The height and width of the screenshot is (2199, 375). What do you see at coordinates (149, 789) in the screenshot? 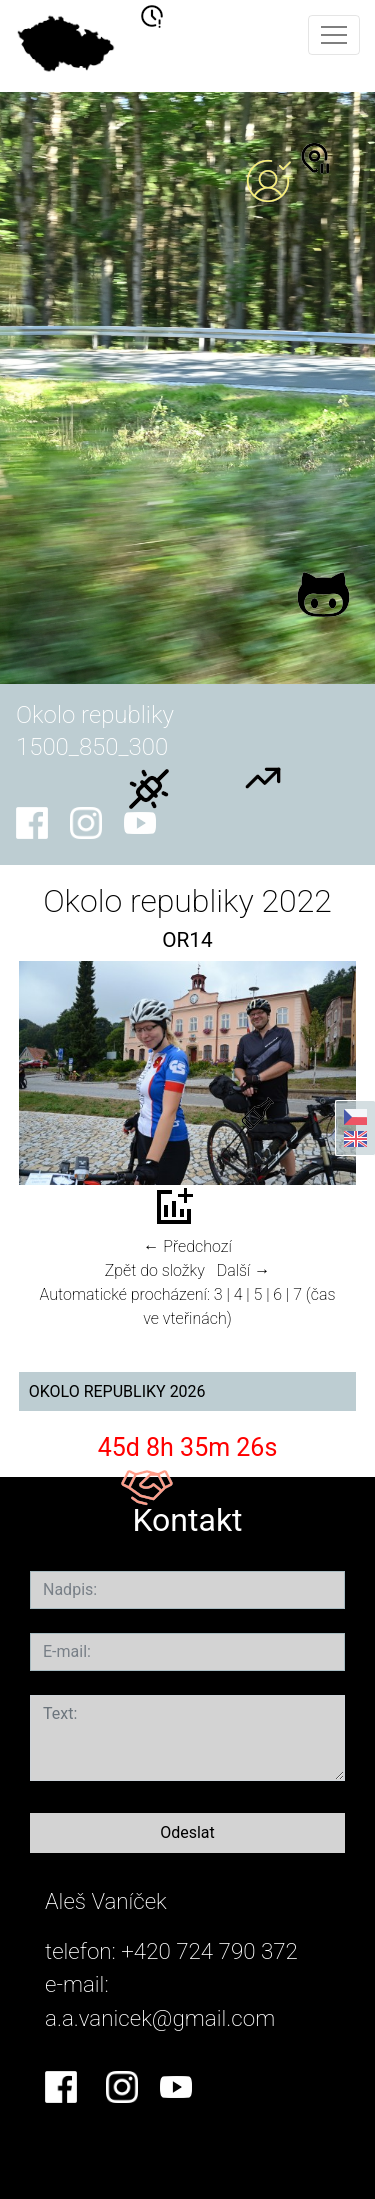
I see `indicates an active connection or link` at bounding box center [149, 789].